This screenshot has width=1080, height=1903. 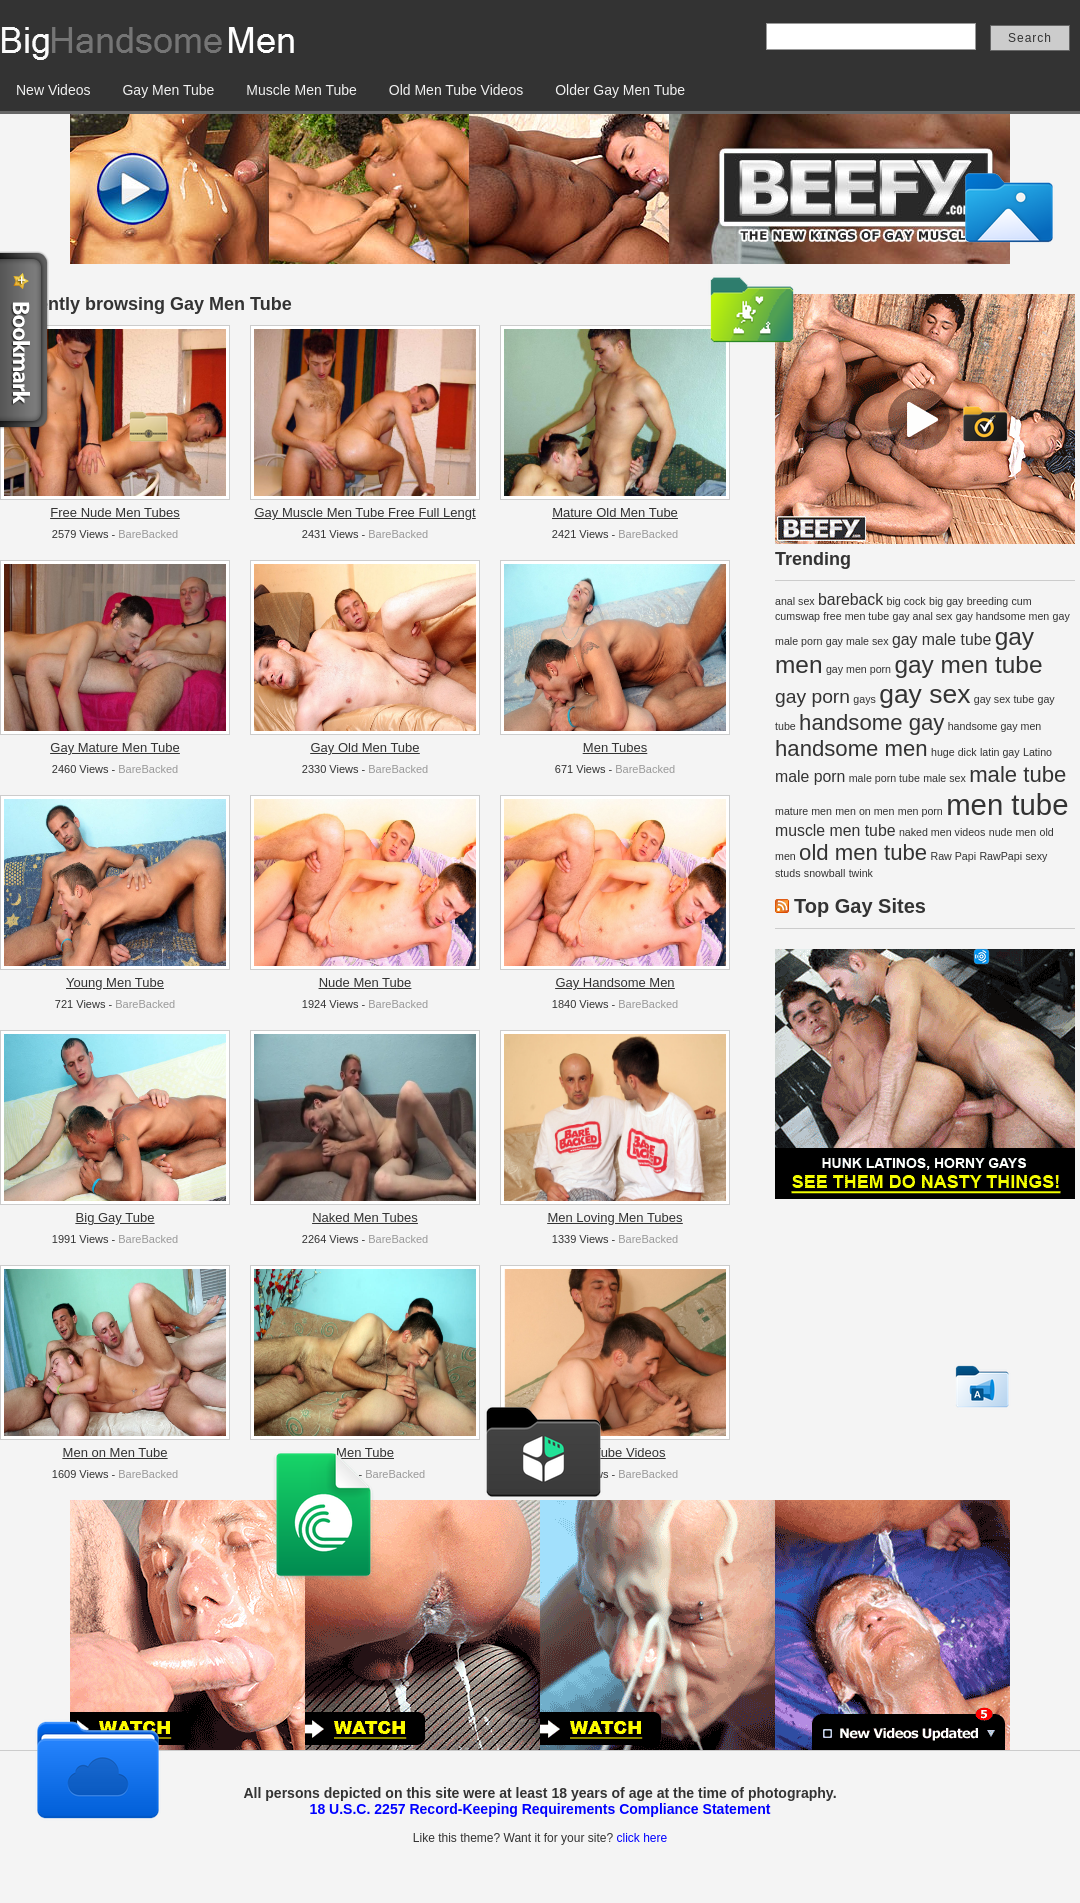 What do you see at coordinates (98, 1770) in the screenshot?
I see `access cloud-synced files and folders` at bounding box center [98, 1770].